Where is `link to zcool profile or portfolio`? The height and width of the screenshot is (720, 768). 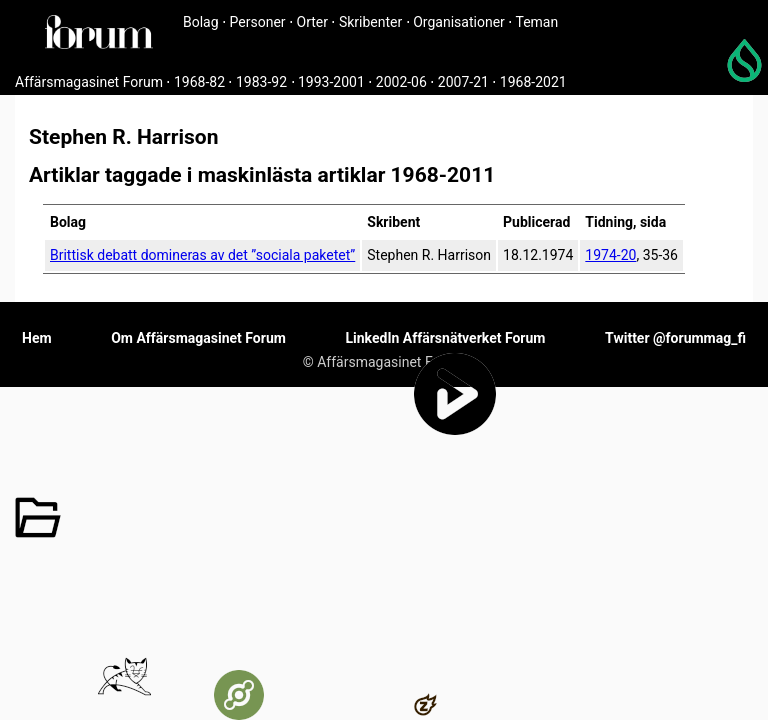 link to zcool profile or portfolio is located at coordinates (425, 704).